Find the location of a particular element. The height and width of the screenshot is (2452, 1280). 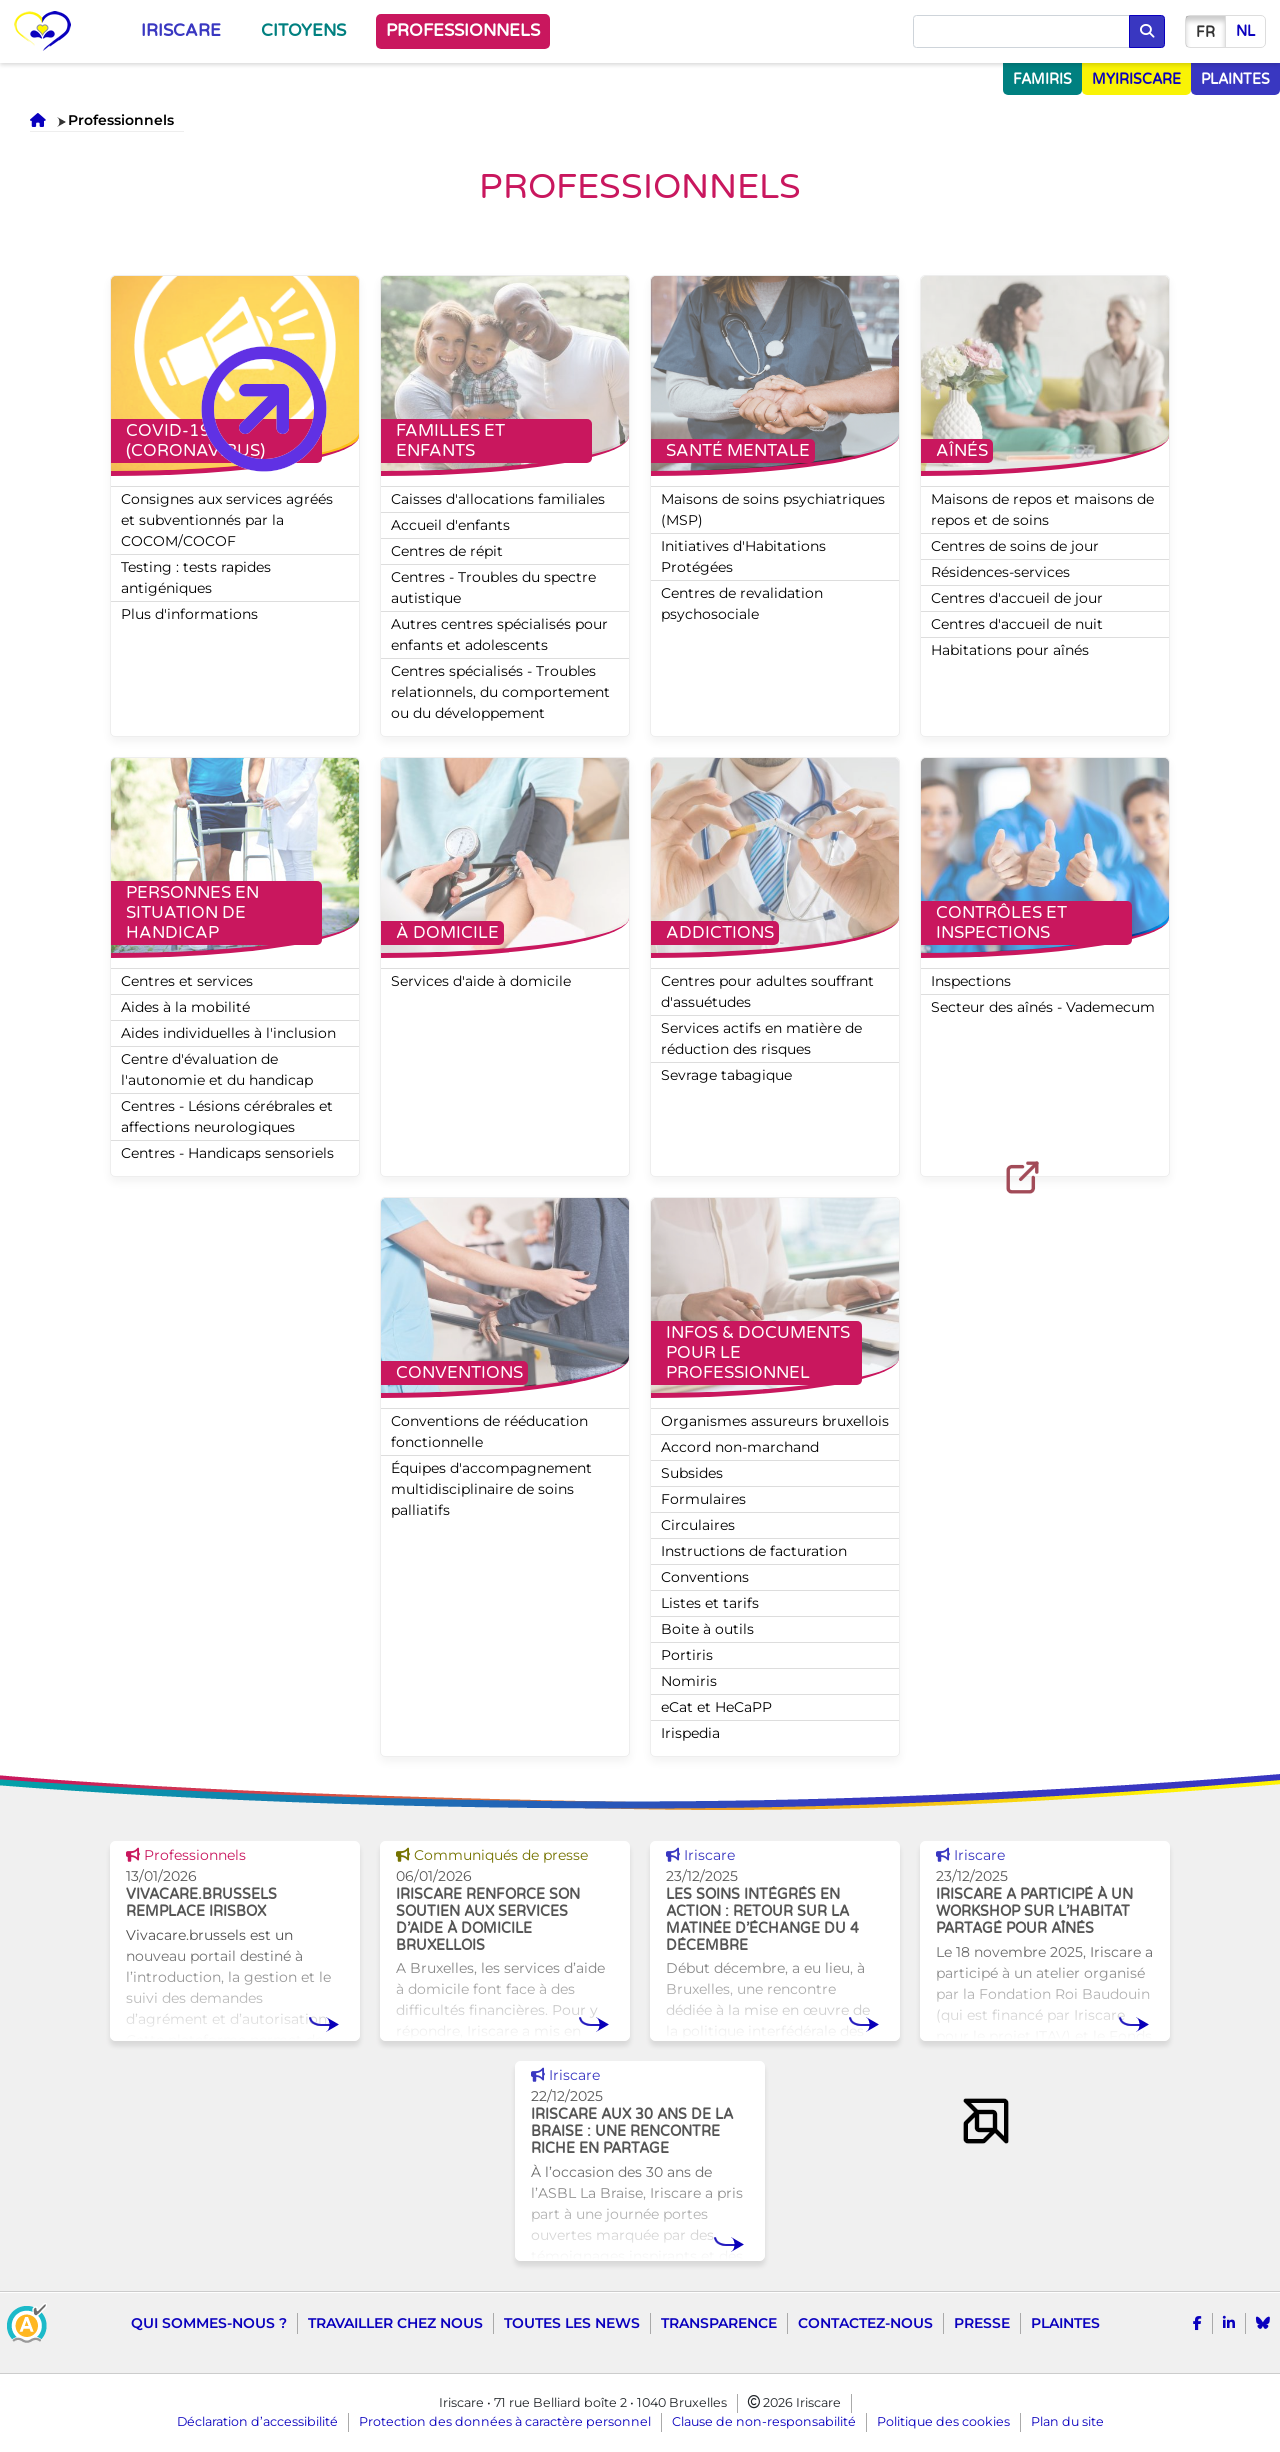

open link in a new tab or window is located at coordinates (1022, 1177).